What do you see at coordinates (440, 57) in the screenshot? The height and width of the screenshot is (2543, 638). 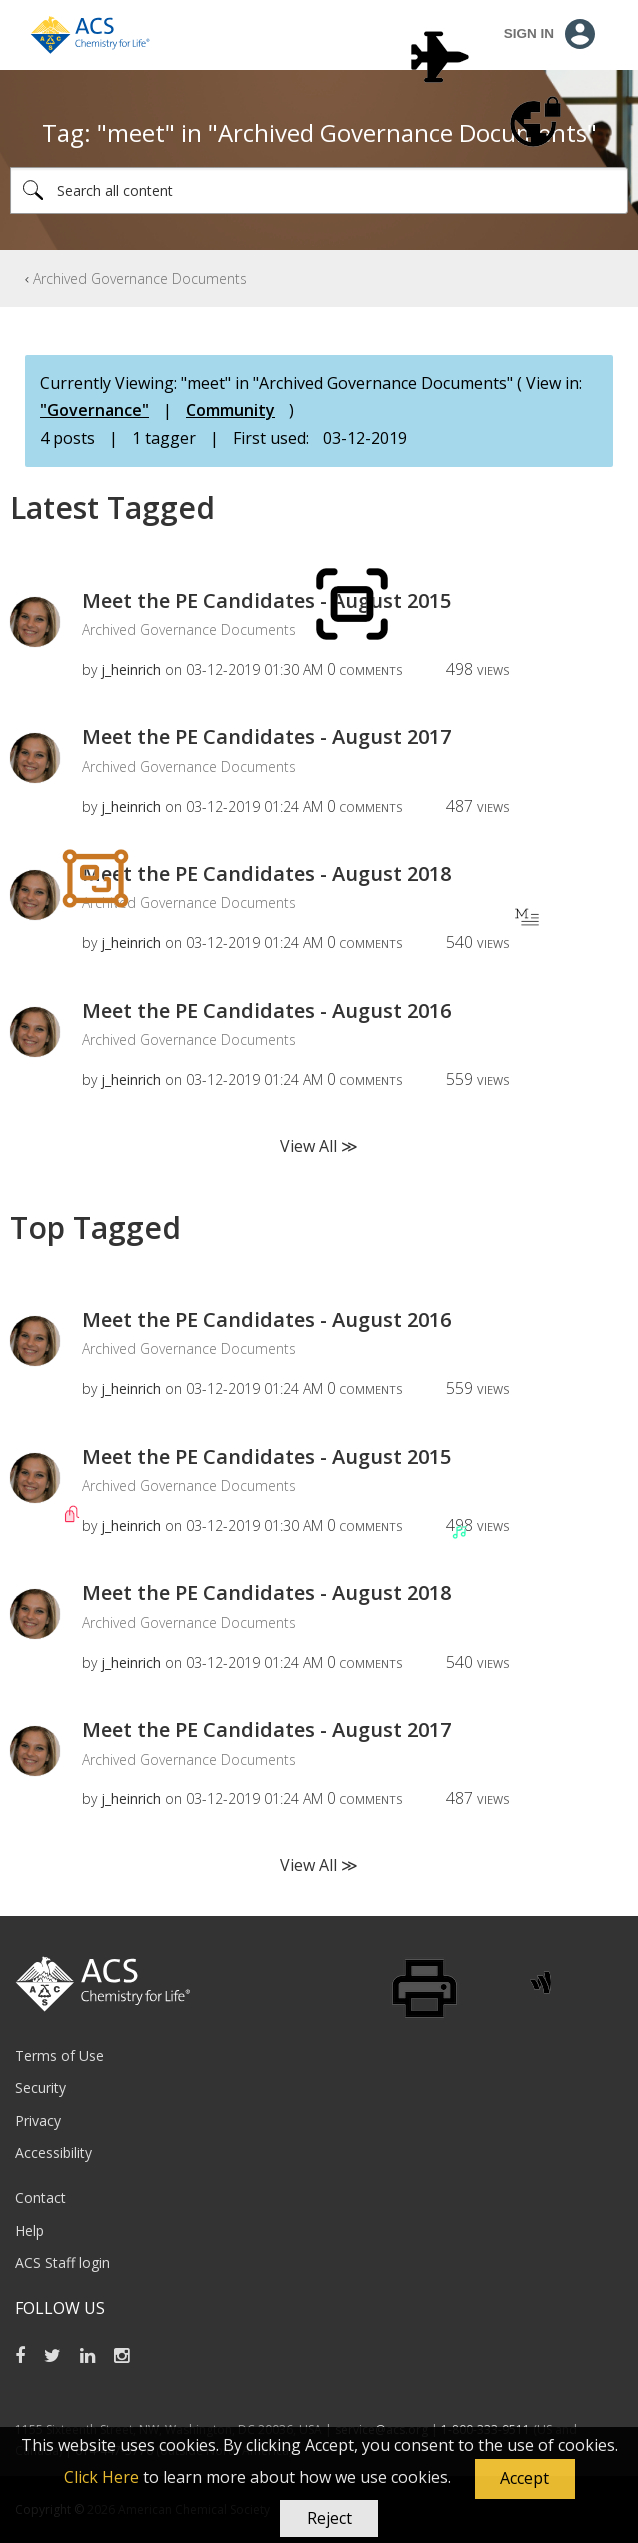 I see `access flight or aviation features` at bounding box center [440, 57].